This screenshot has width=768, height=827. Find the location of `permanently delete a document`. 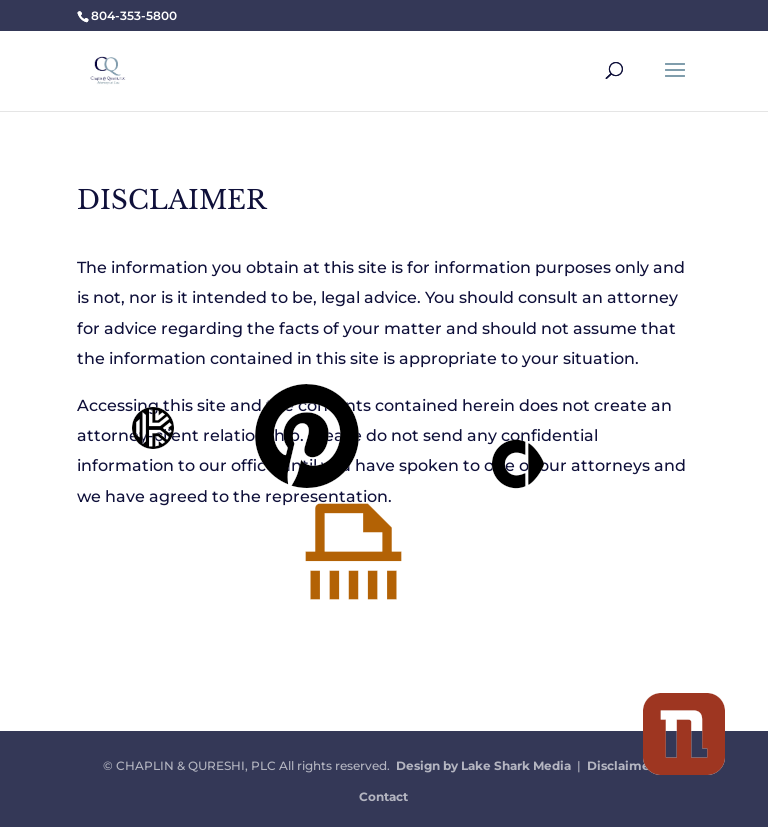

permanently delete a document is located at coordinates (353, 551).